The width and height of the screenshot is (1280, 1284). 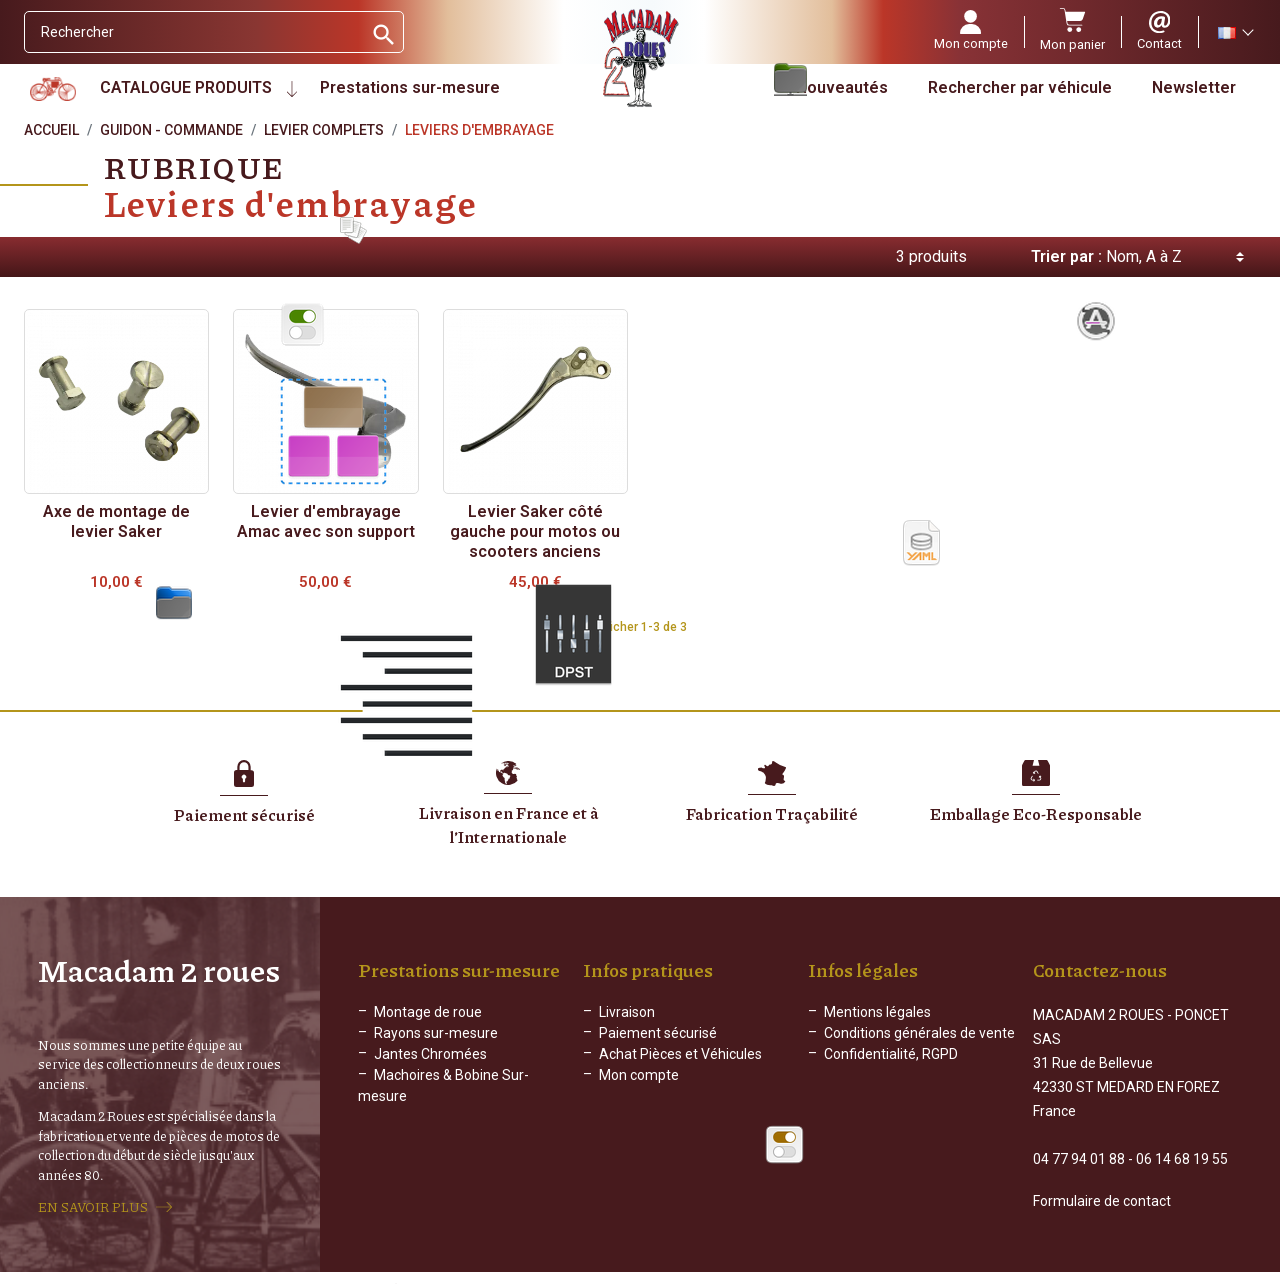 I want to click on open gnome tweaks settings, so click(x=302, y=324).